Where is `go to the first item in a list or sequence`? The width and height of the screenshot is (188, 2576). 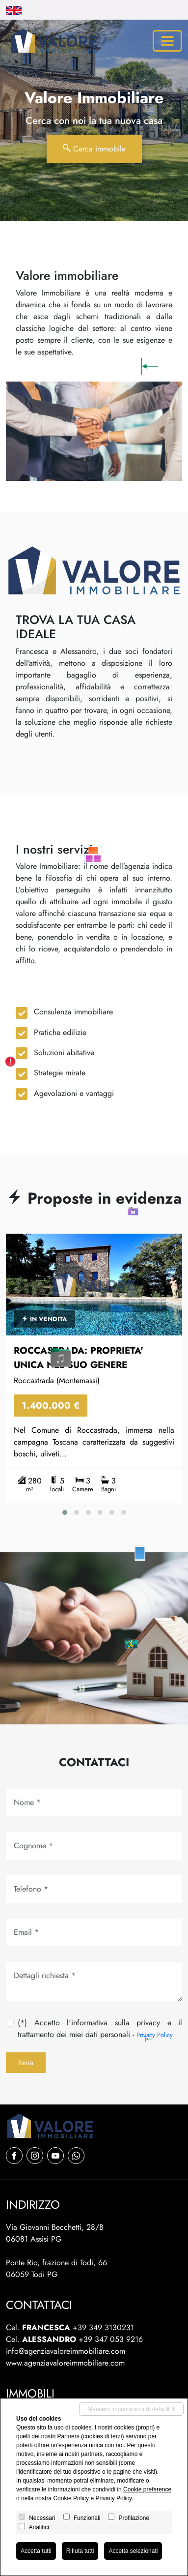 go to the first item in a list or sequence is located at coordinates (150, 366).